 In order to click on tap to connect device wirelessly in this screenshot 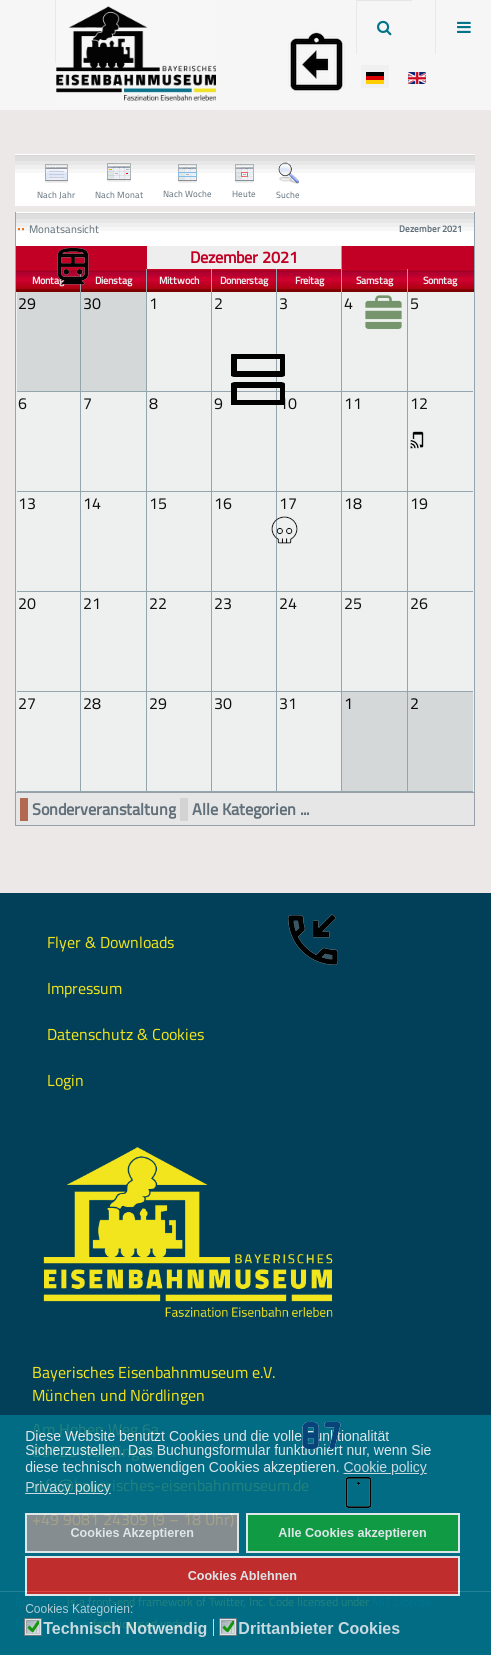, I will do `click(418, 440)`.